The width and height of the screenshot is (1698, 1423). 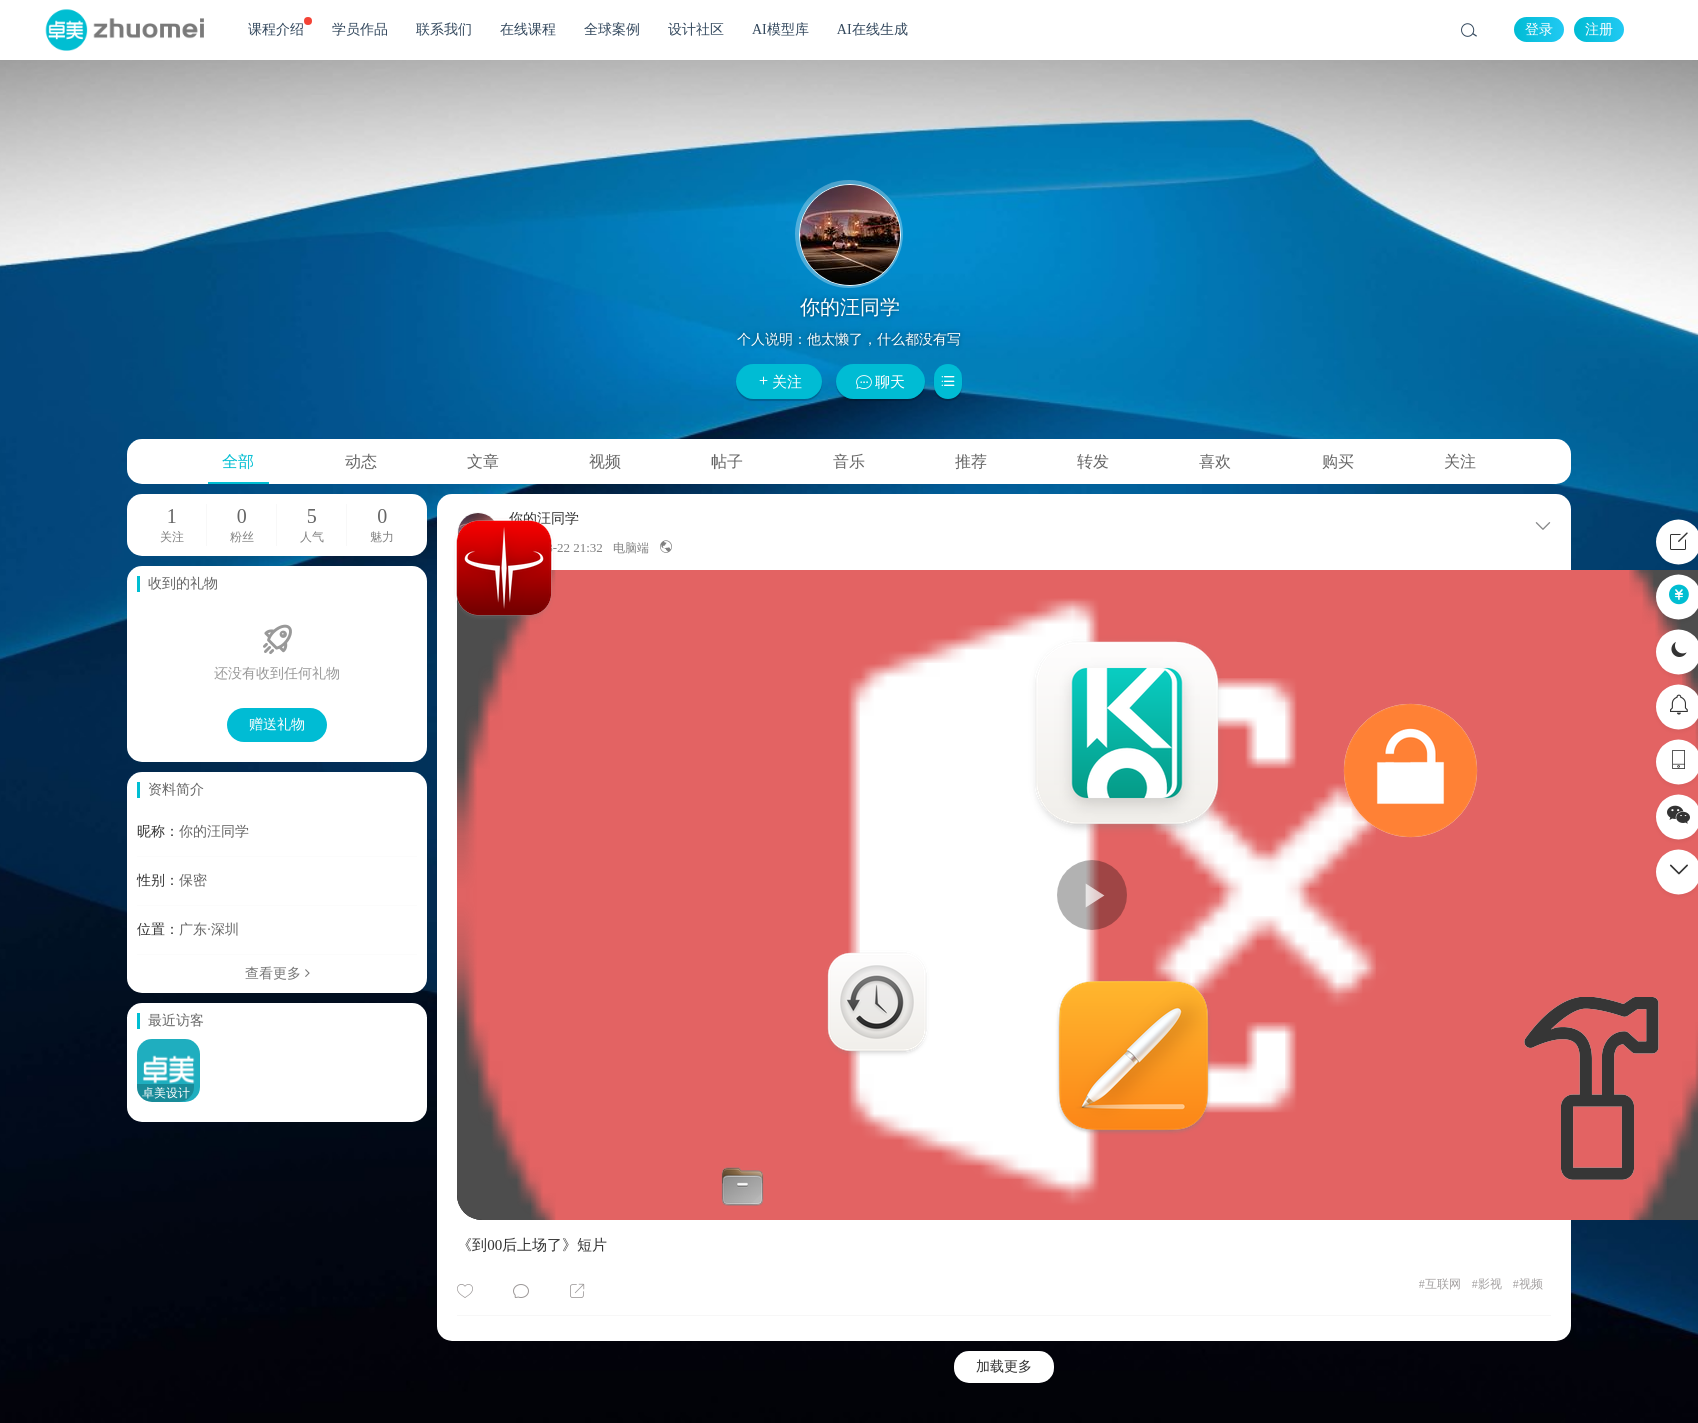 I want to click on open déjà dup backup utility, so click(x=877, y=1002).